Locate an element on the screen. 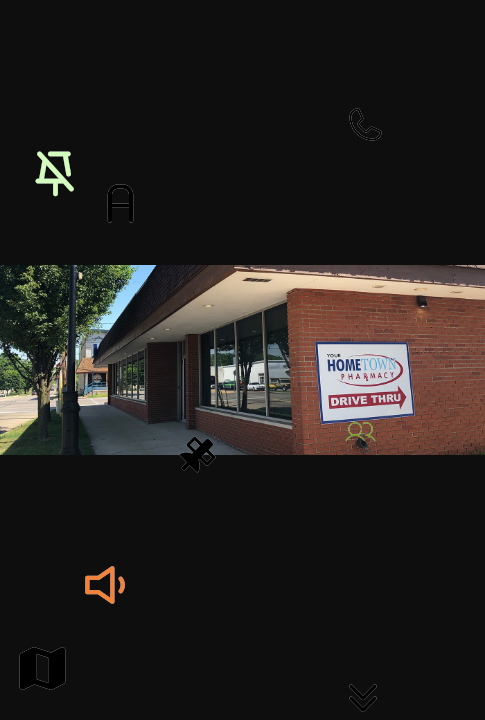  make a phone call is located at coordinates (365, 125).